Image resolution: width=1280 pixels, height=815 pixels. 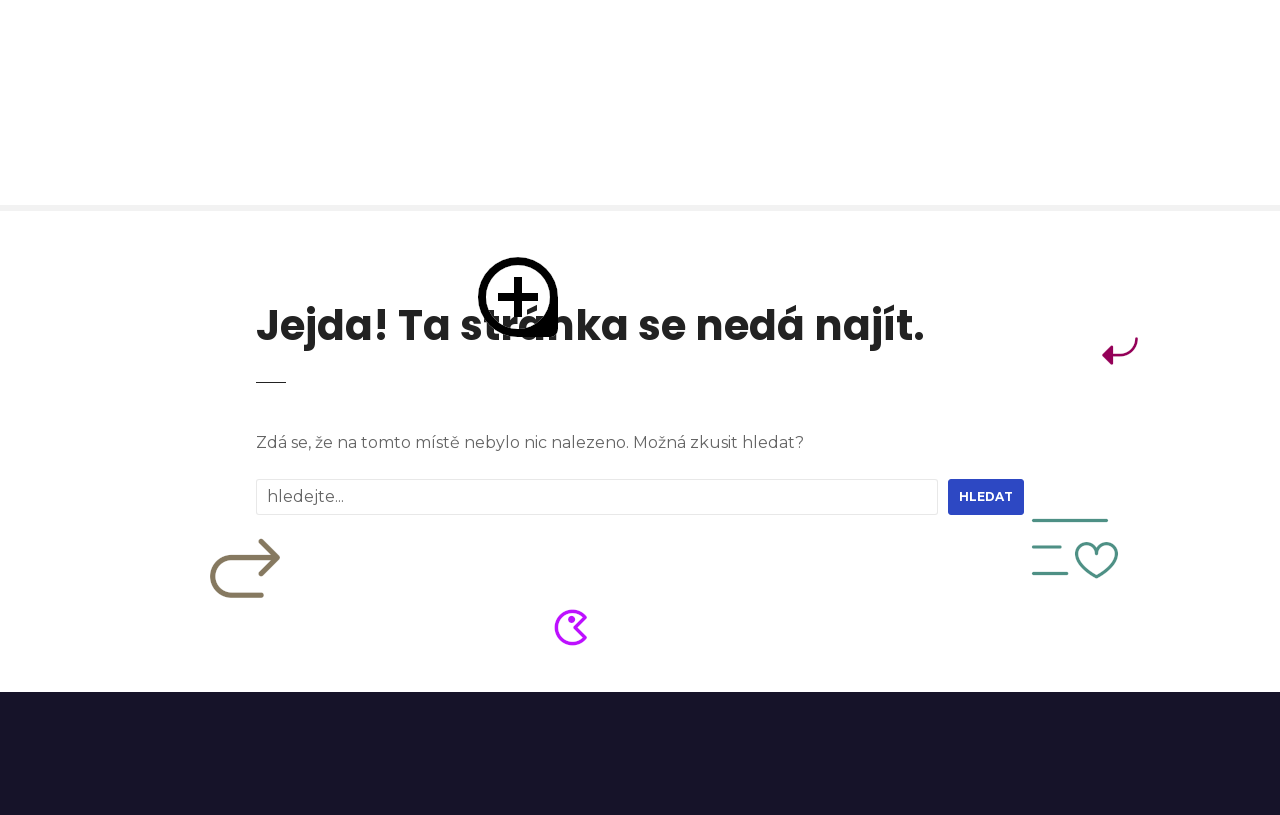 What do you see at coordinates (245, 571) in the screenshot?
I see `redo last action` at bounding box center [245, 571].